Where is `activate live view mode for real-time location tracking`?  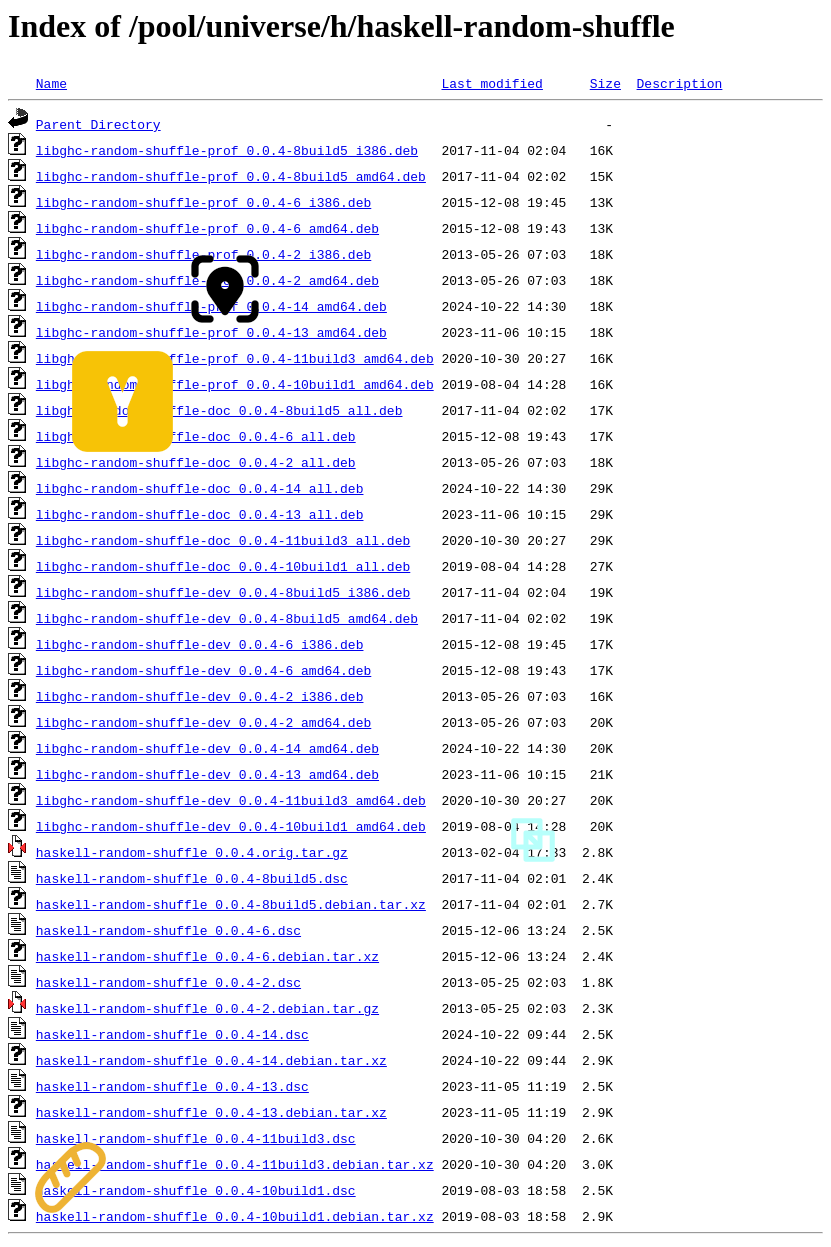
activate live view mode for real-time location tracking is located at coordinates (225, 289).